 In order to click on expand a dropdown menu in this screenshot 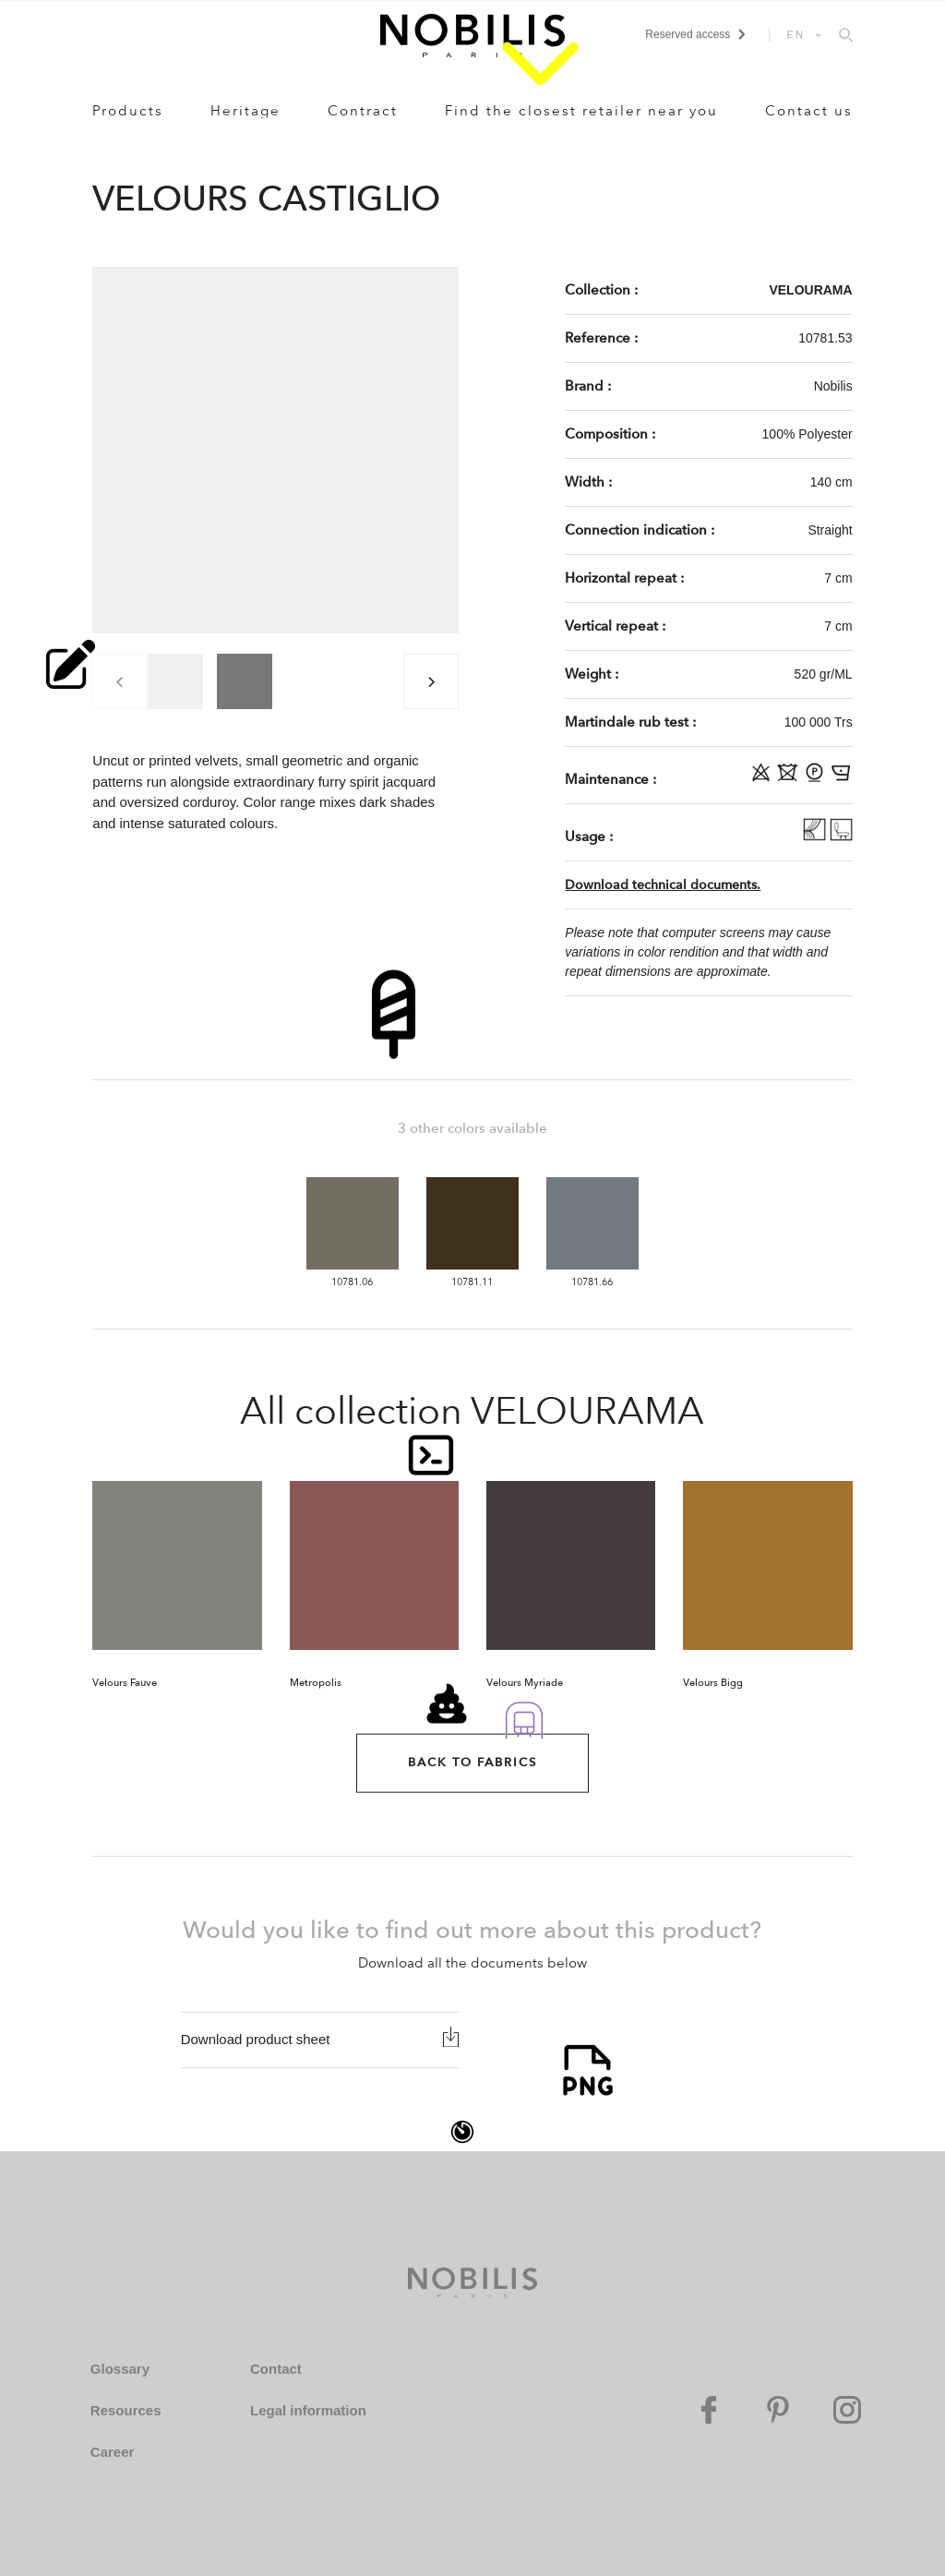, I will do `click(540, 60)`.